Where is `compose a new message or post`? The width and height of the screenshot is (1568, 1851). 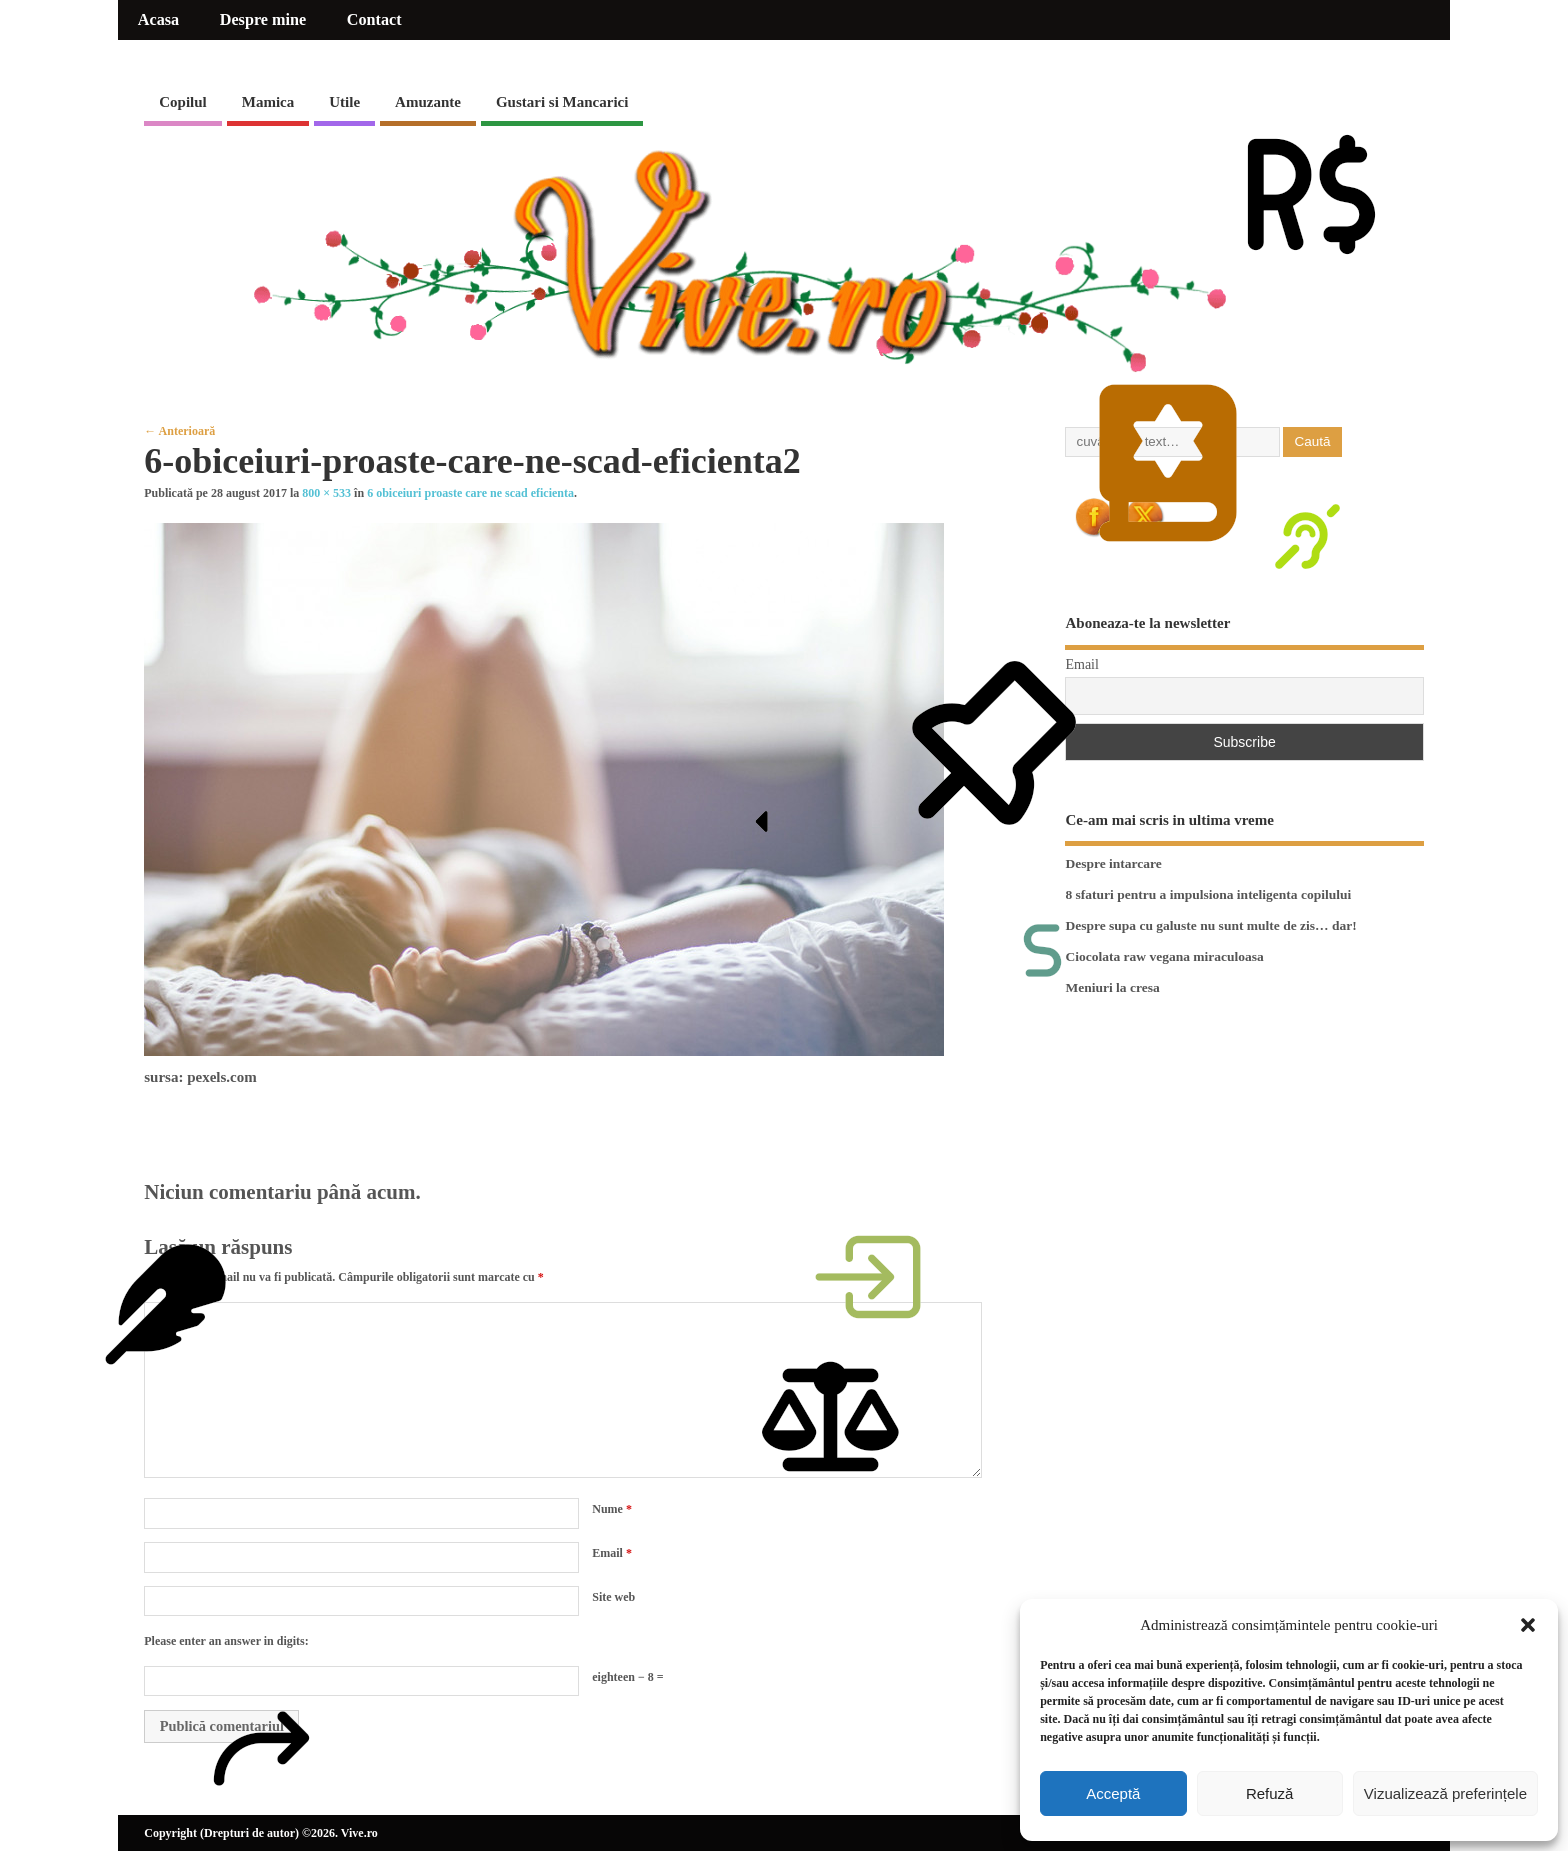 compose a new message or post is located at coordinates (164, 1305).